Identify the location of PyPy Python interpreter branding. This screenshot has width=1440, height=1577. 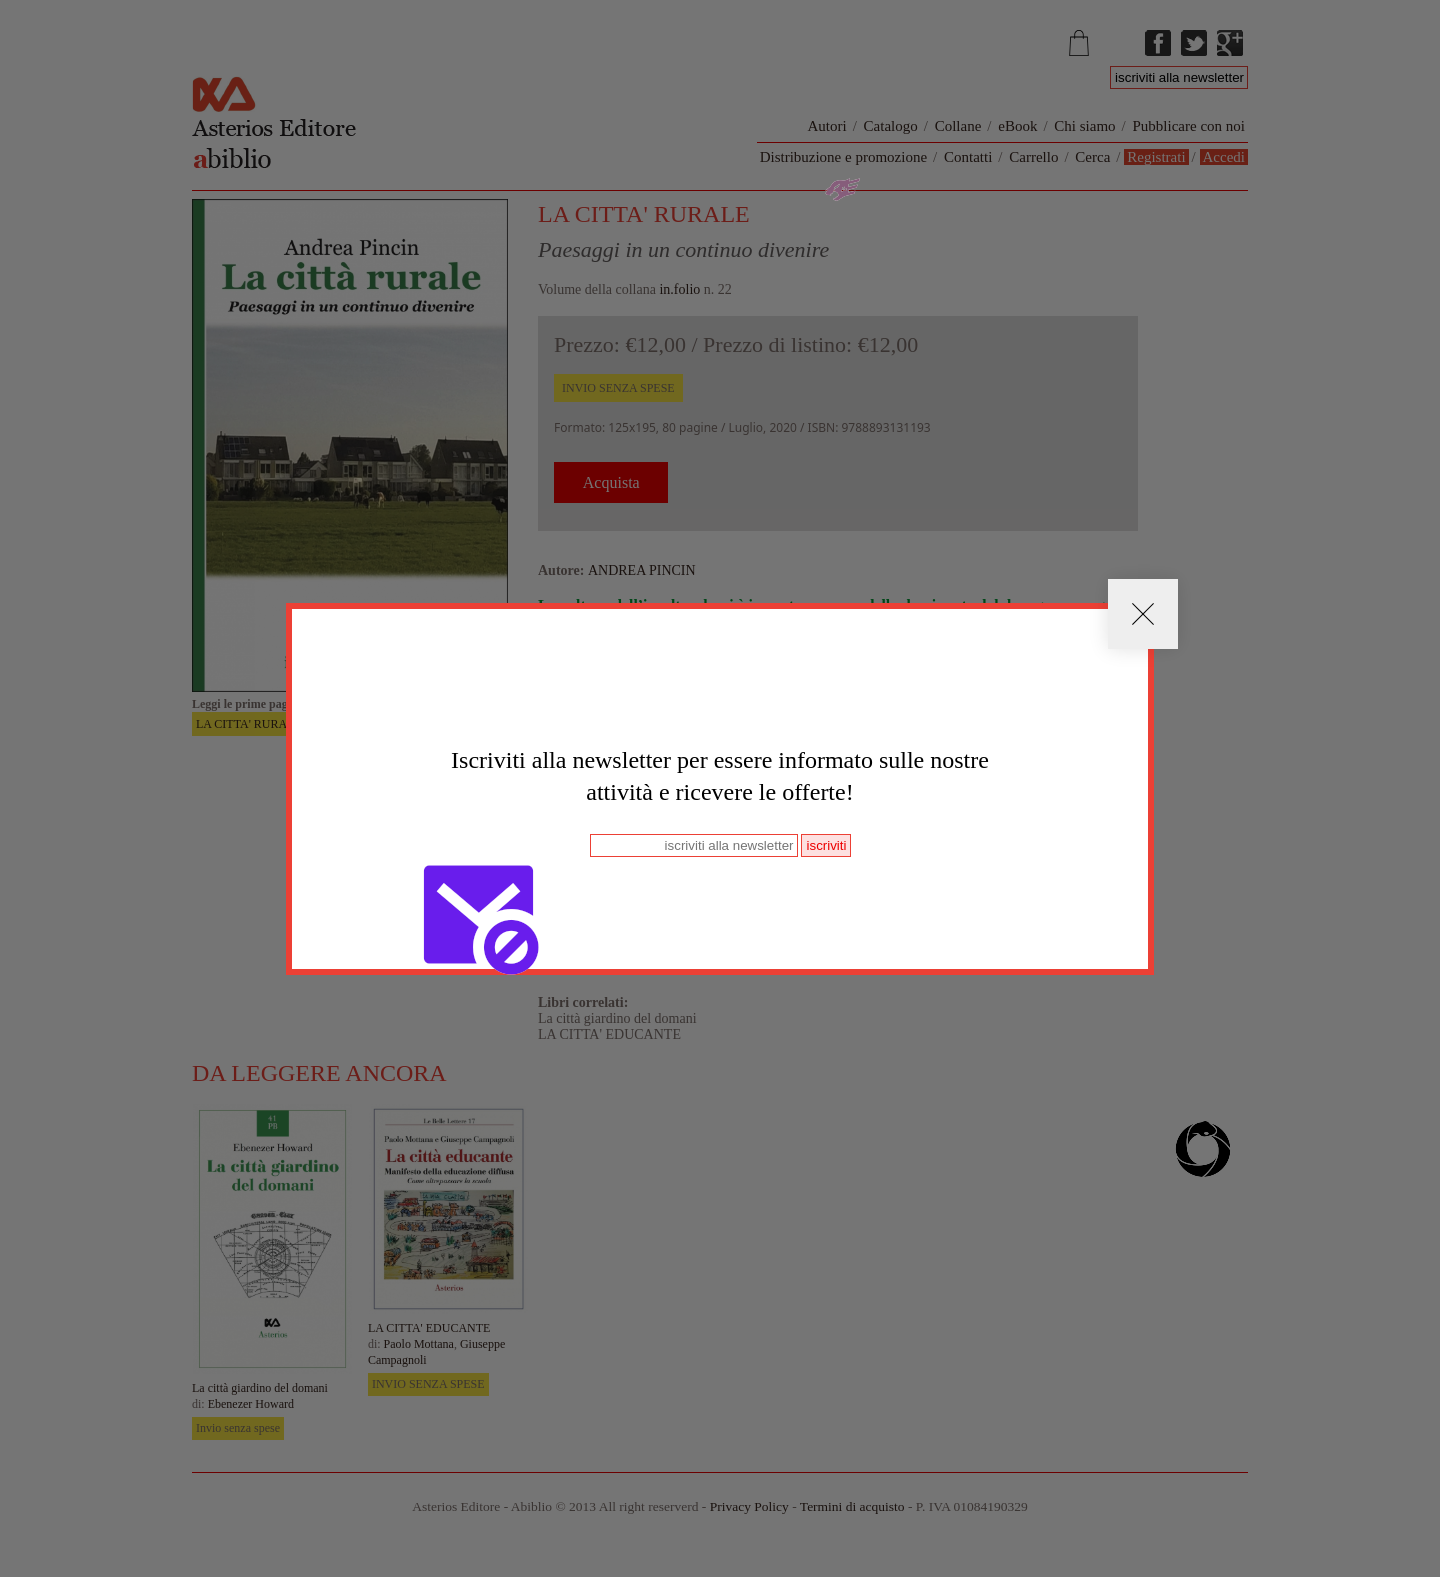
(1203, 1149).